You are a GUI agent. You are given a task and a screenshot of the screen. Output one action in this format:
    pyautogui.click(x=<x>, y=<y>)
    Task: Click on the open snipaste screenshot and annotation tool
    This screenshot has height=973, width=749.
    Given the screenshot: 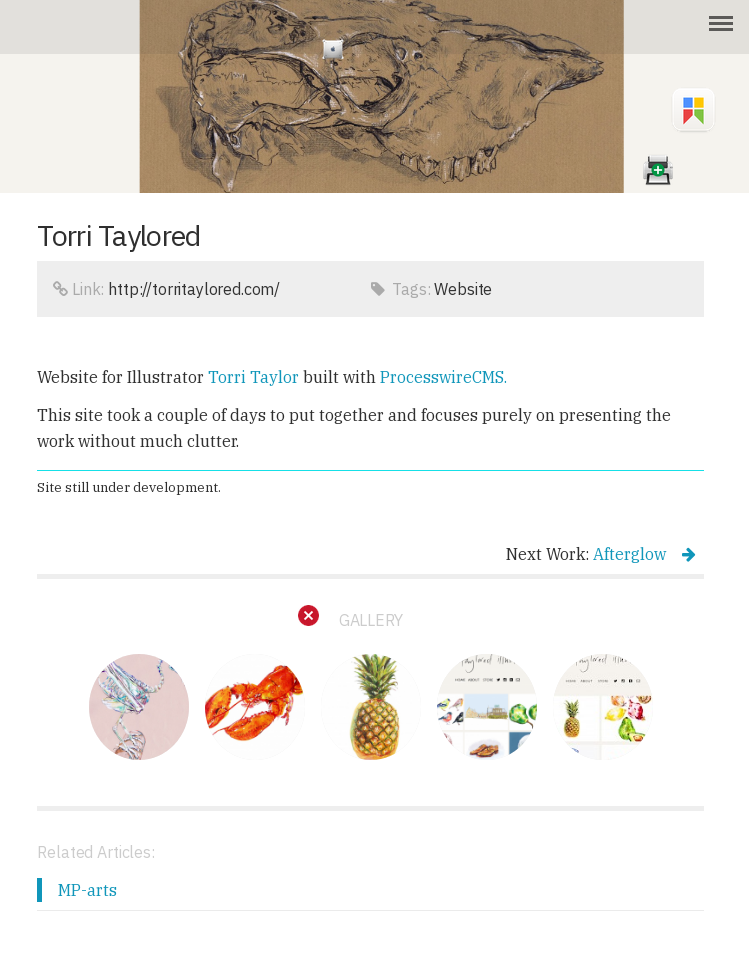 What is the action you would take?
    pyautogui.click(x=693, y=109)
    